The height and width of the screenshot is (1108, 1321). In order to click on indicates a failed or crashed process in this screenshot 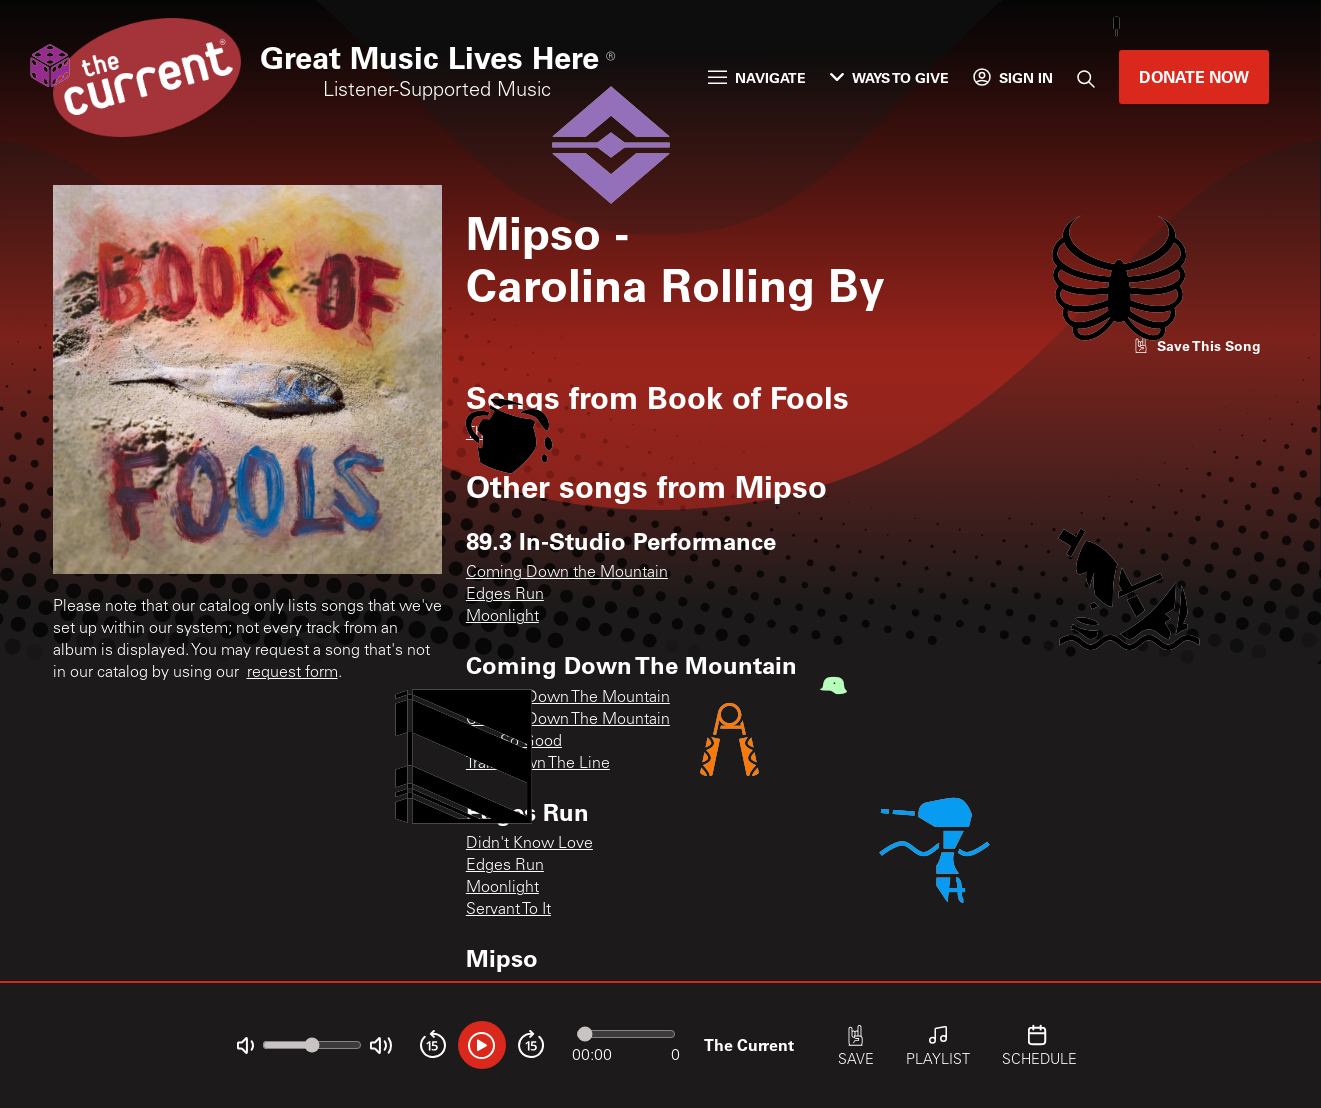, I will do `click(1129, 579)`.